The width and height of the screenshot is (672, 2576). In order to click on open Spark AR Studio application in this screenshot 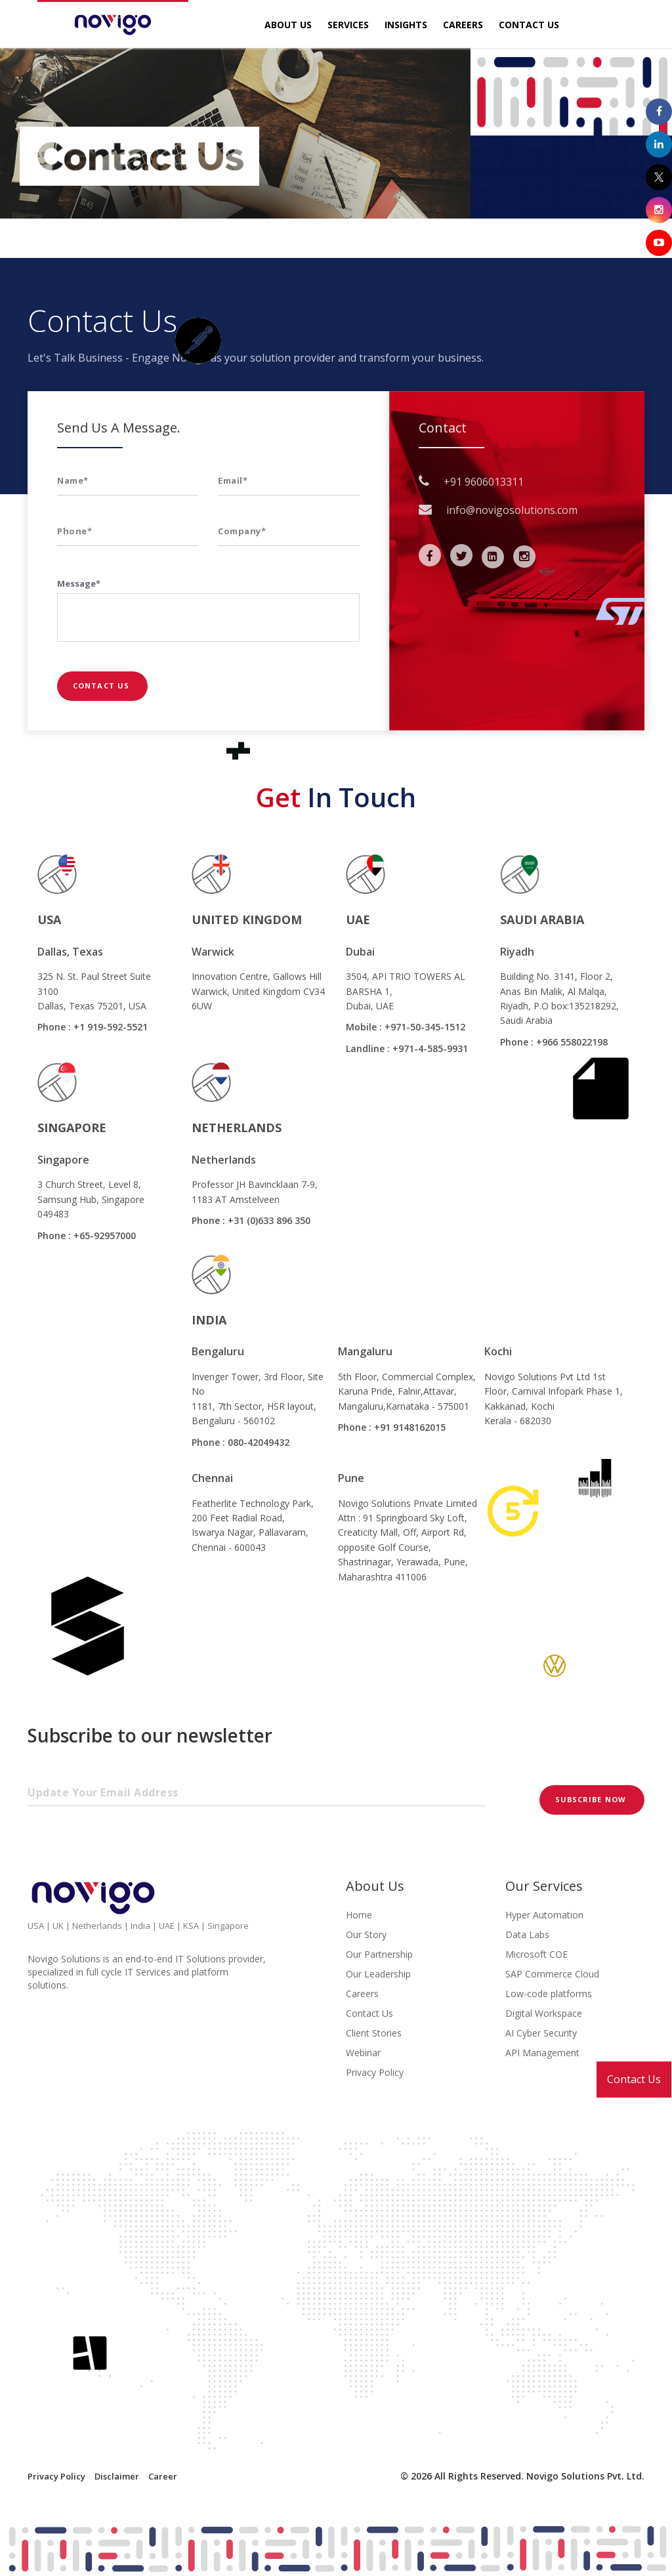, I will do `click(87, 1626)`.